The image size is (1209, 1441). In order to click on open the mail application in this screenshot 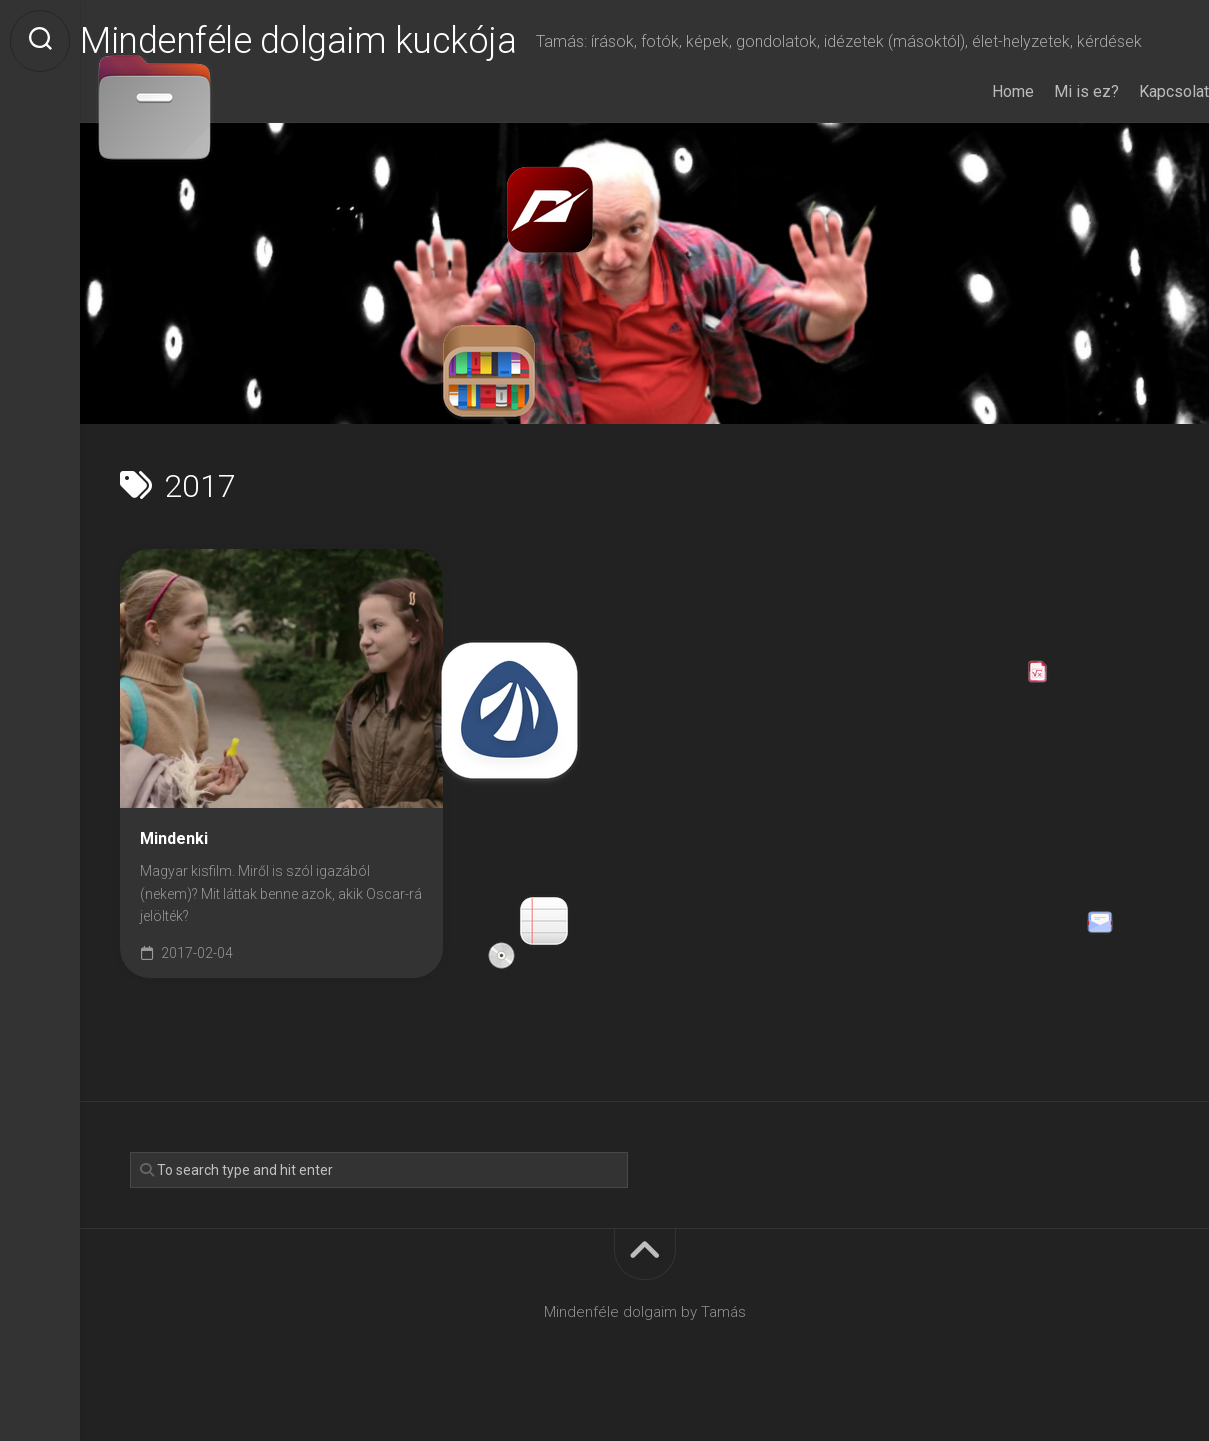, I will do `click(1100, 922)`.